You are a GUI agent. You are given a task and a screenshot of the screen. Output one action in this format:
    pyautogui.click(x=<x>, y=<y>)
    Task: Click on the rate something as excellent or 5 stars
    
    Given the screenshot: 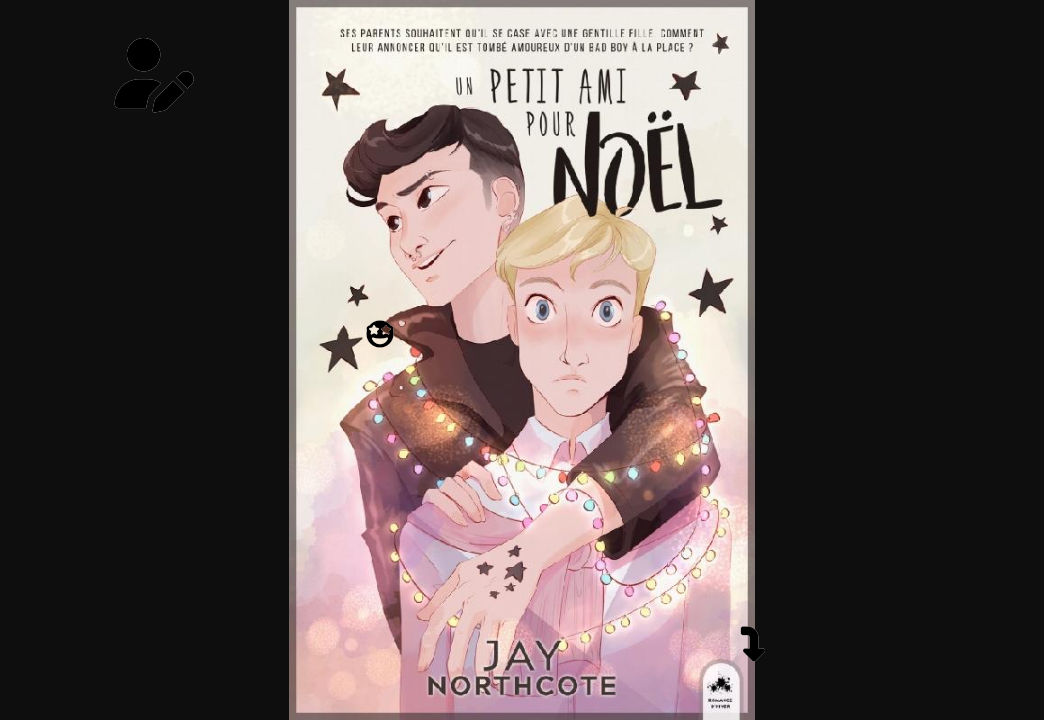 What is the action you would take?
    pyautogui.click(x=380, y=334)
    